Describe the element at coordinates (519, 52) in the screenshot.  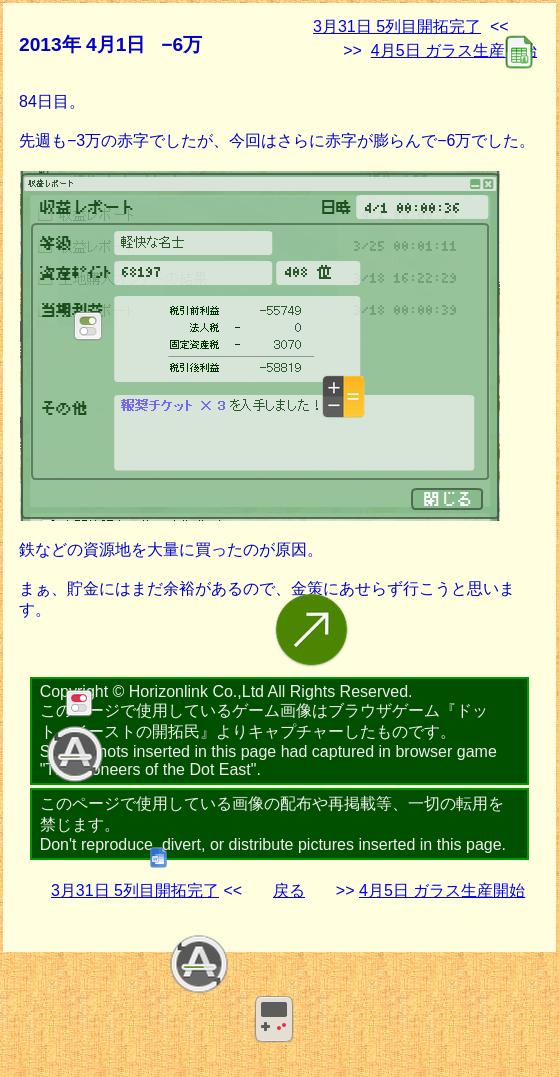
I see `libreoffice calc spreadsheet template file` at that location.